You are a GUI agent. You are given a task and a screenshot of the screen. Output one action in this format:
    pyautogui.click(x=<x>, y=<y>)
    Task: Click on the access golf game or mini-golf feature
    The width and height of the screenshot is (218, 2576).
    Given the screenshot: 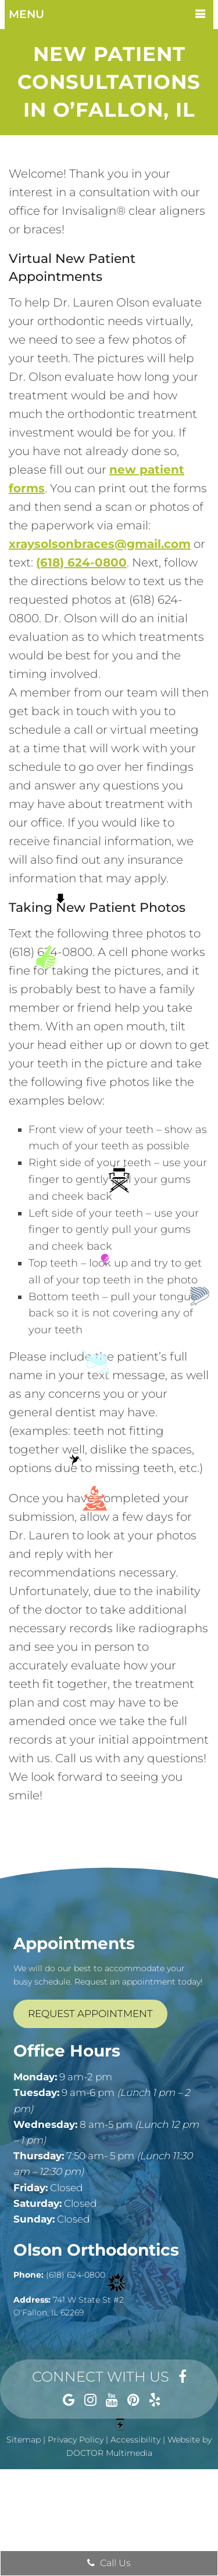 What is the action you would take?
    pyautogui.click(x=105, y=1259)
    